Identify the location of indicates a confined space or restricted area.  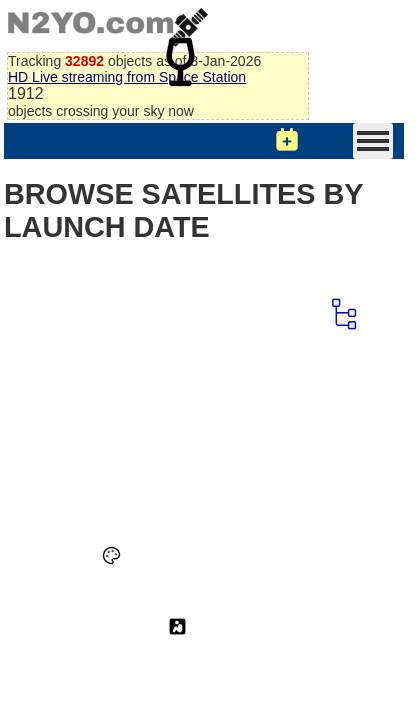
(177, 626).